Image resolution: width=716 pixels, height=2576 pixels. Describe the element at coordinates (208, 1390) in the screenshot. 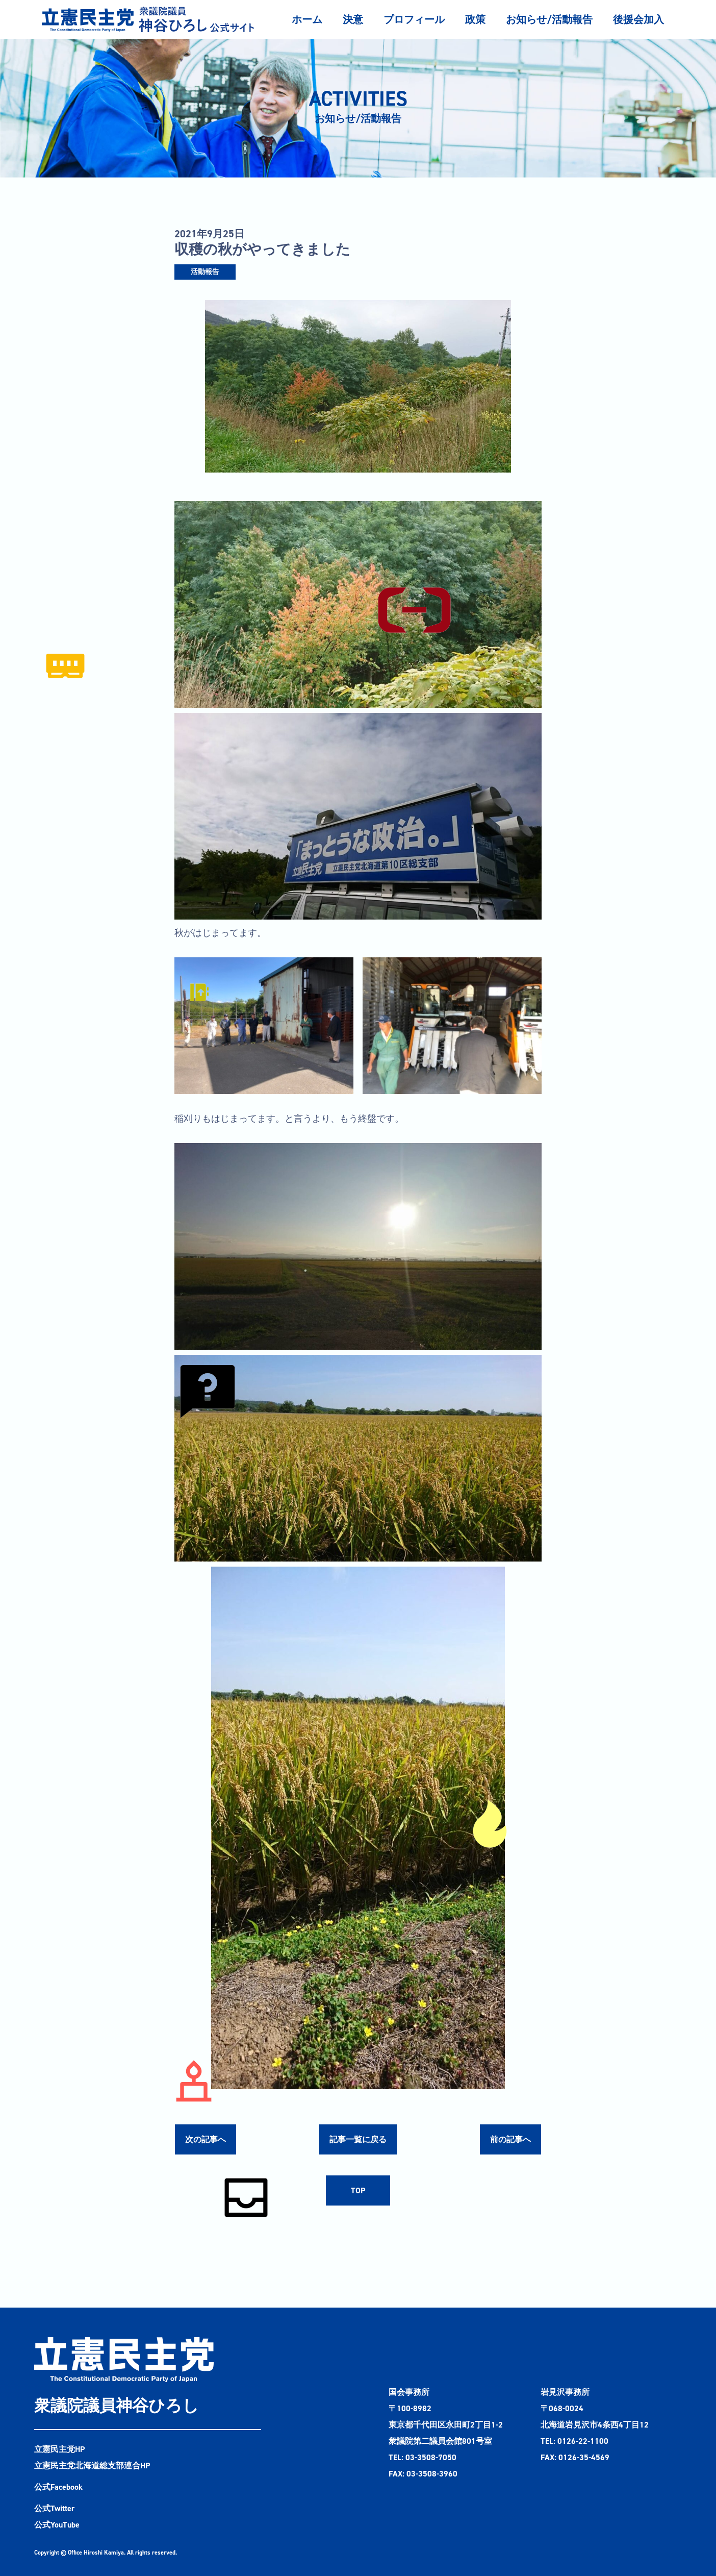

I see `access FAQ or help section` at that location.